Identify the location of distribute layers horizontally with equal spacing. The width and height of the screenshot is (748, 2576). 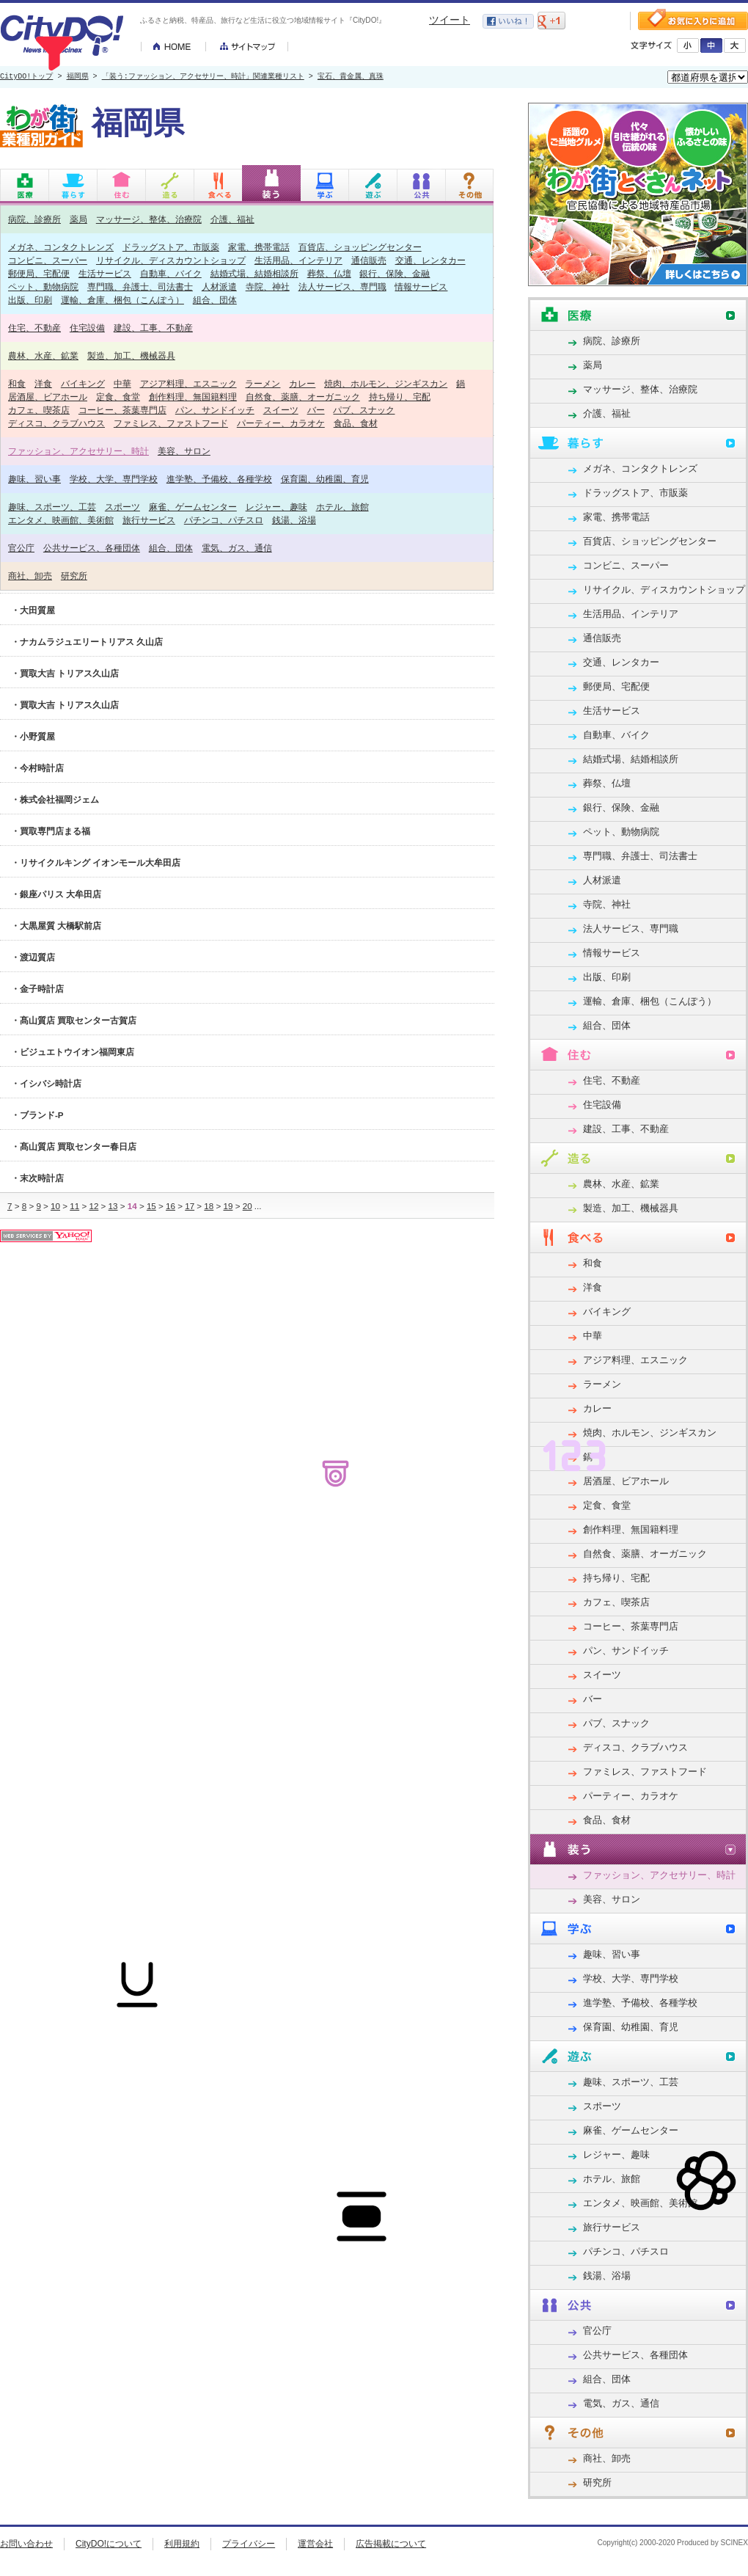
(362, 2216).